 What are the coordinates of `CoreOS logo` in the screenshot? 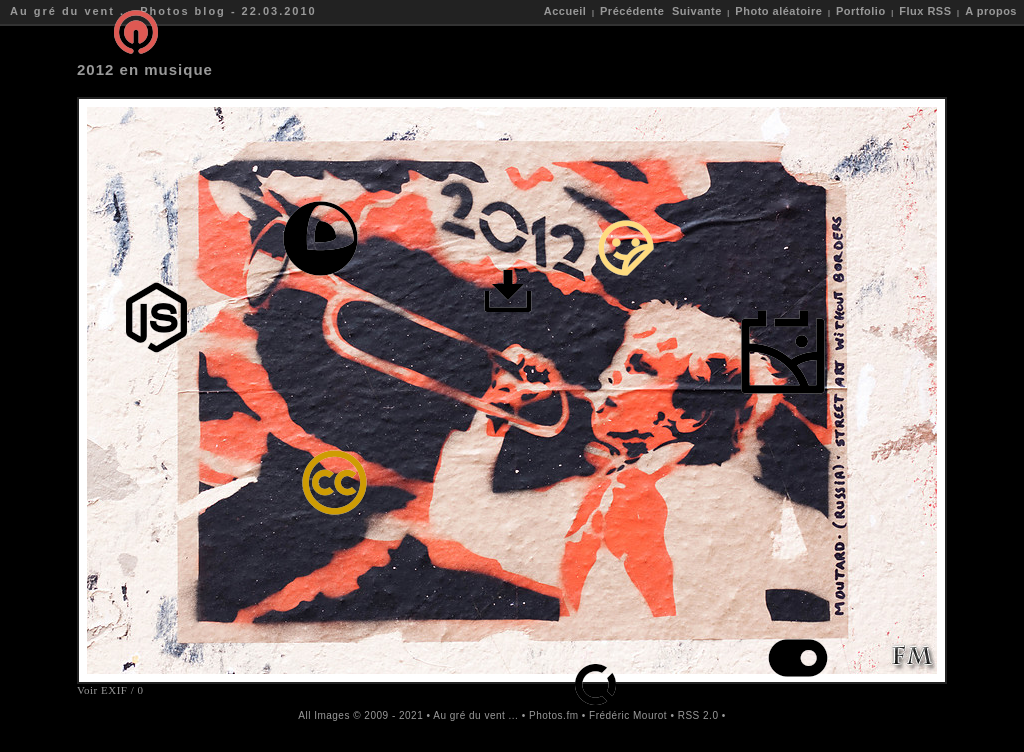 It's located at (320, 238).